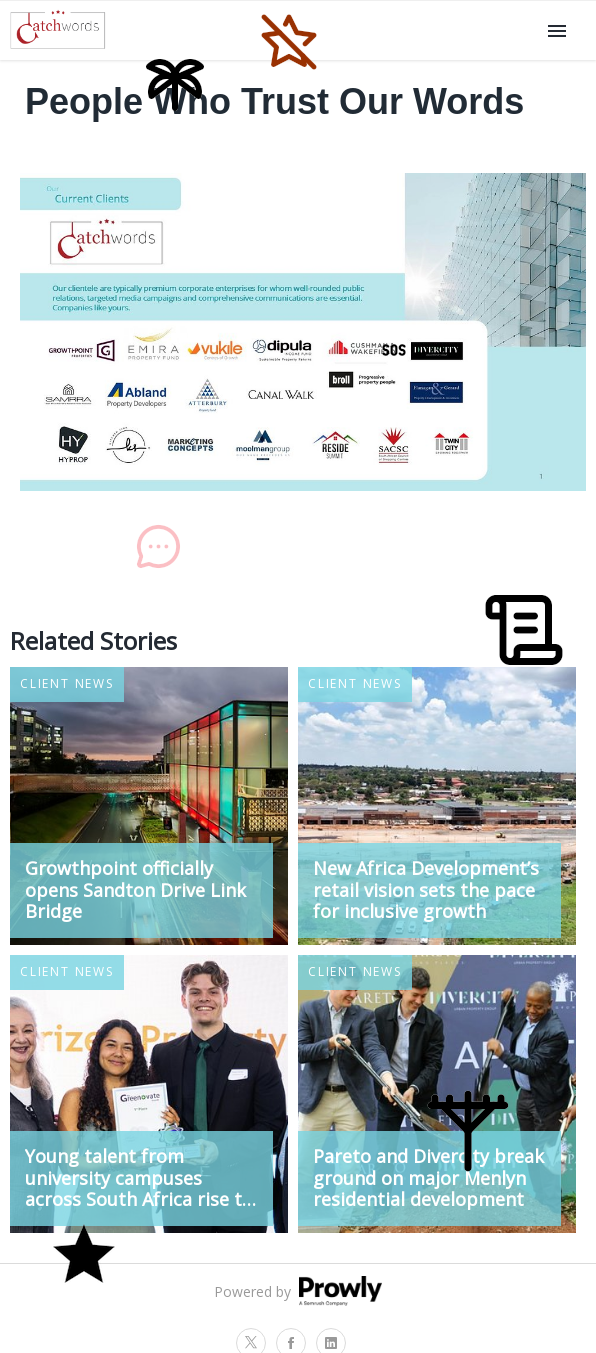 This screenshot has height=1353, width=596. I want to click on open chat or messaging, so click(158, 546).